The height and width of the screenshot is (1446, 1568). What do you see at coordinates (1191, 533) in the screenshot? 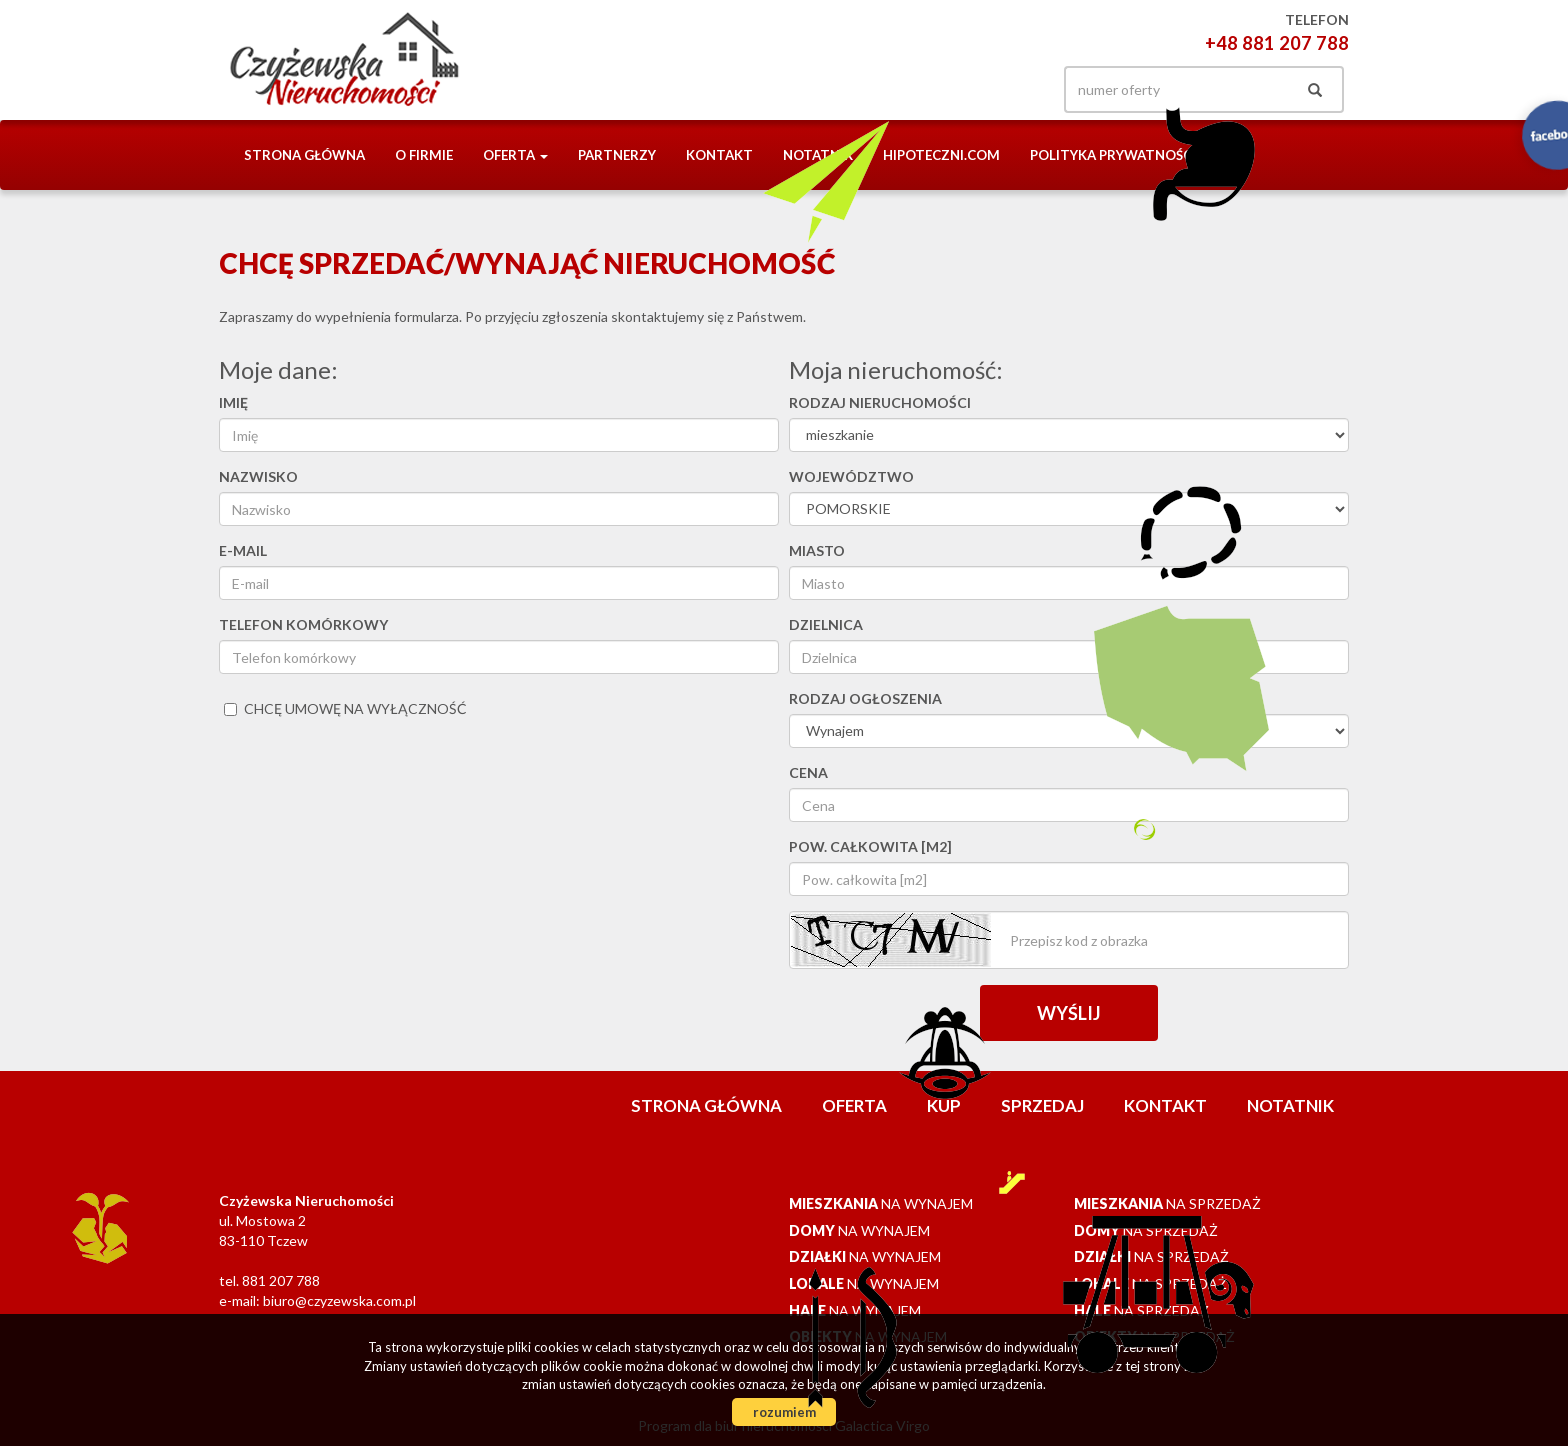
I see `indicates loading or processing in progress` at bounding box center [1191, 533].